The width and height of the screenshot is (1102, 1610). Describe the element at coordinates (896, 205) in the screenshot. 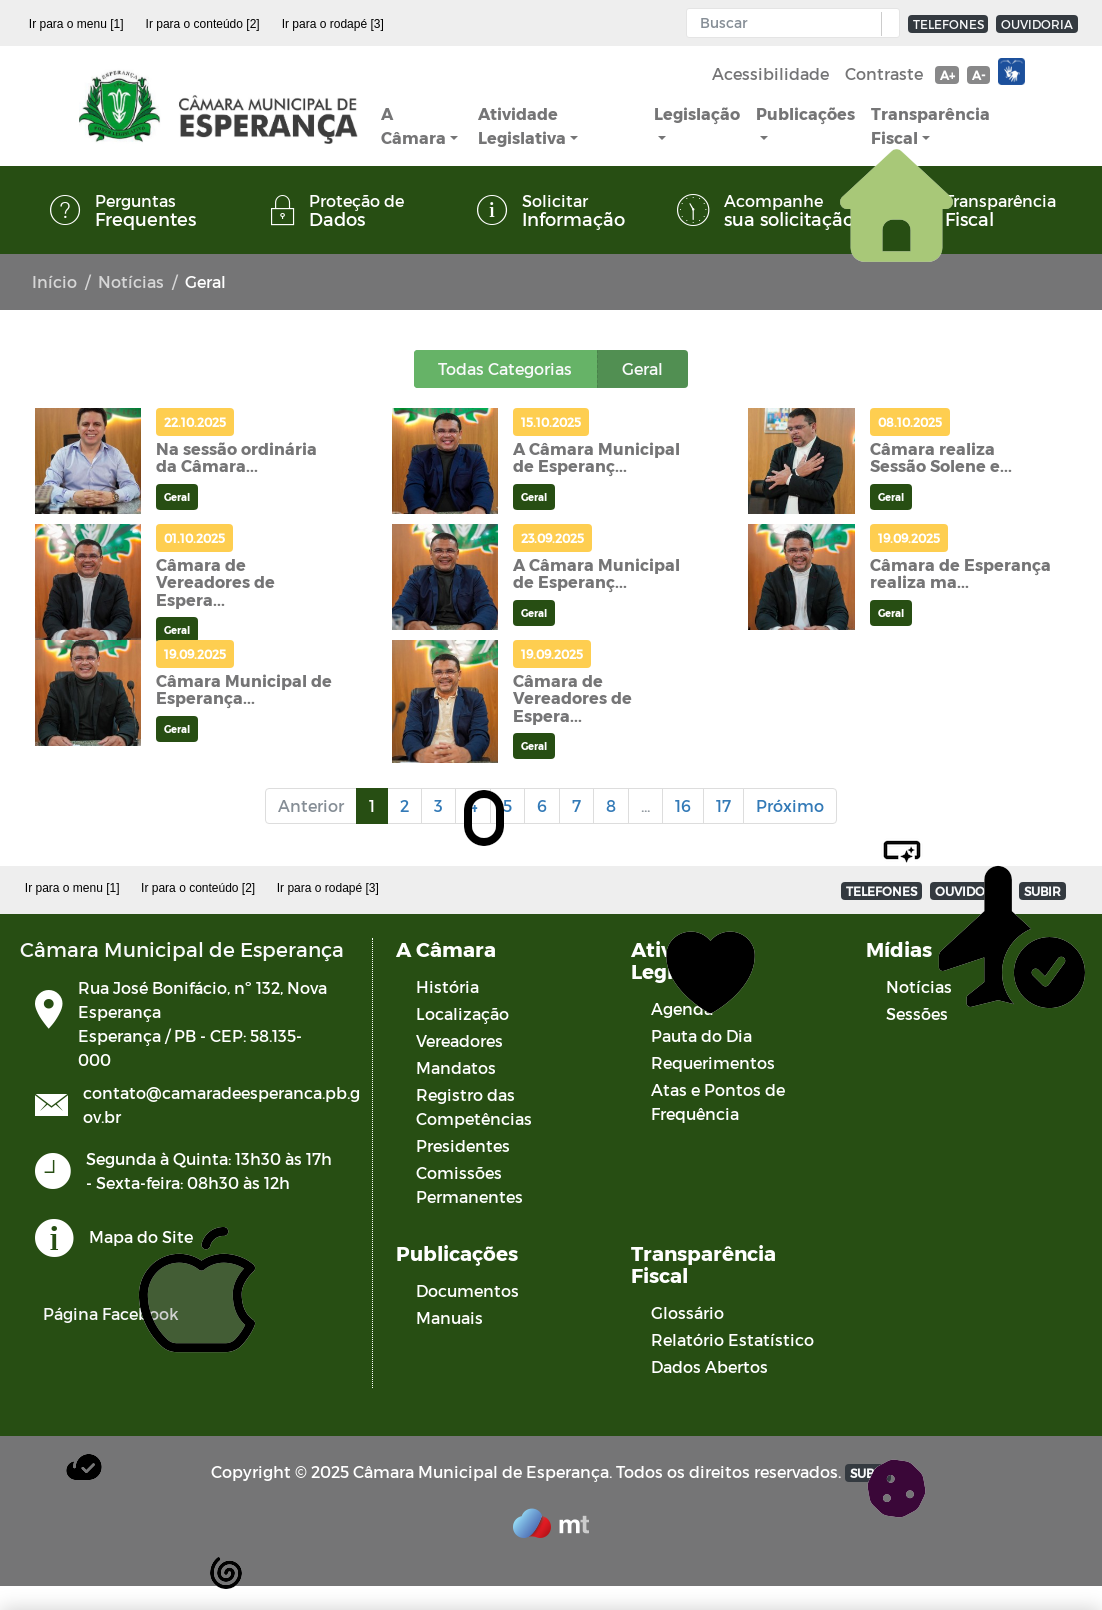

I see `navigate to home screen` at that location.